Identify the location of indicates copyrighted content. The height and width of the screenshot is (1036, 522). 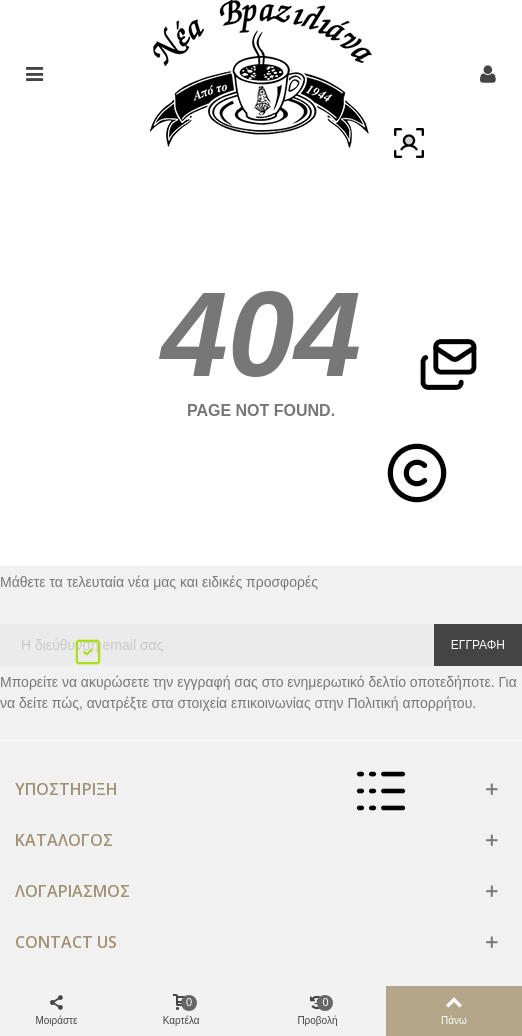
(417, 473).